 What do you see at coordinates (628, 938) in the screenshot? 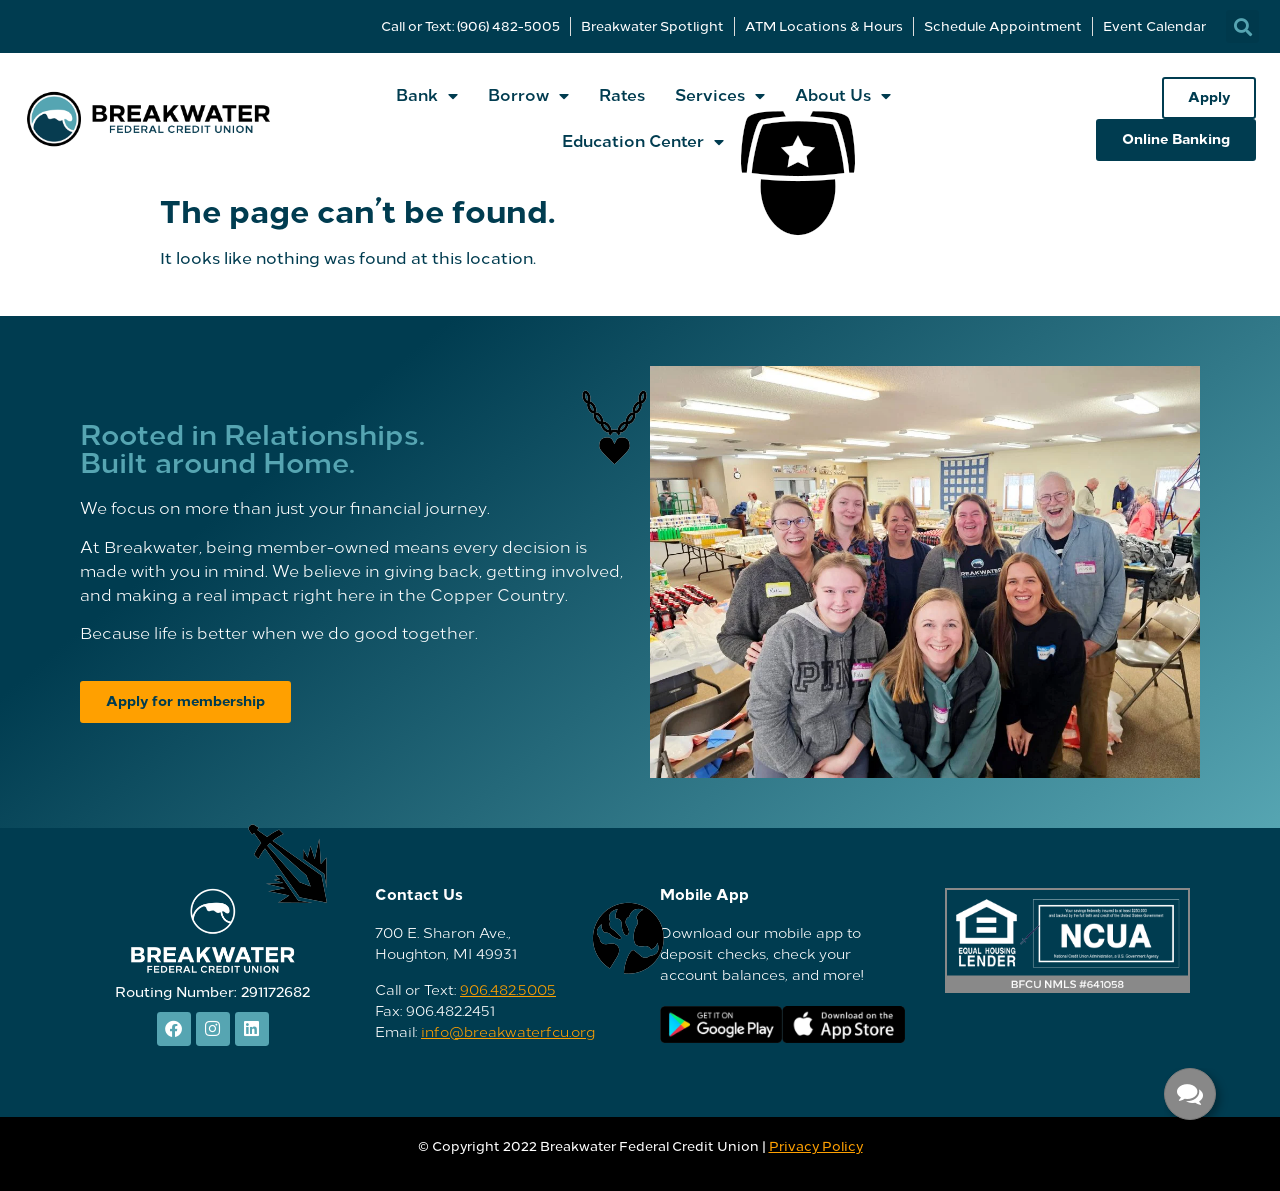
I see `activate midnight claw ability` at bounding box center [628, 938].